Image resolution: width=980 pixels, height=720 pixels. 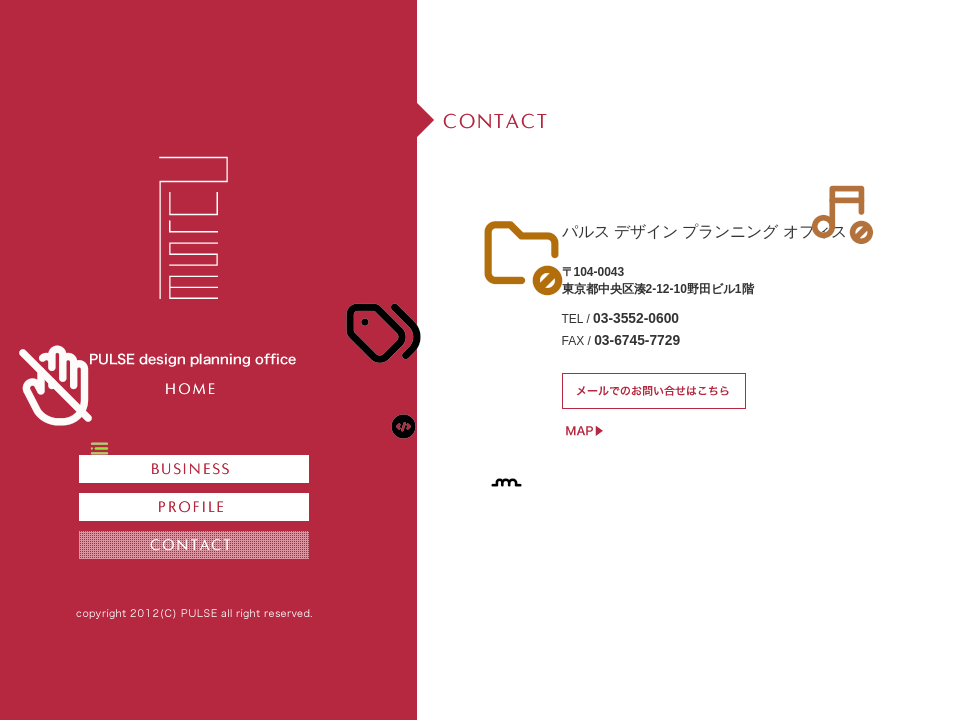 I want to click on cancel folder upload or creation, so click(x=521, y=254).